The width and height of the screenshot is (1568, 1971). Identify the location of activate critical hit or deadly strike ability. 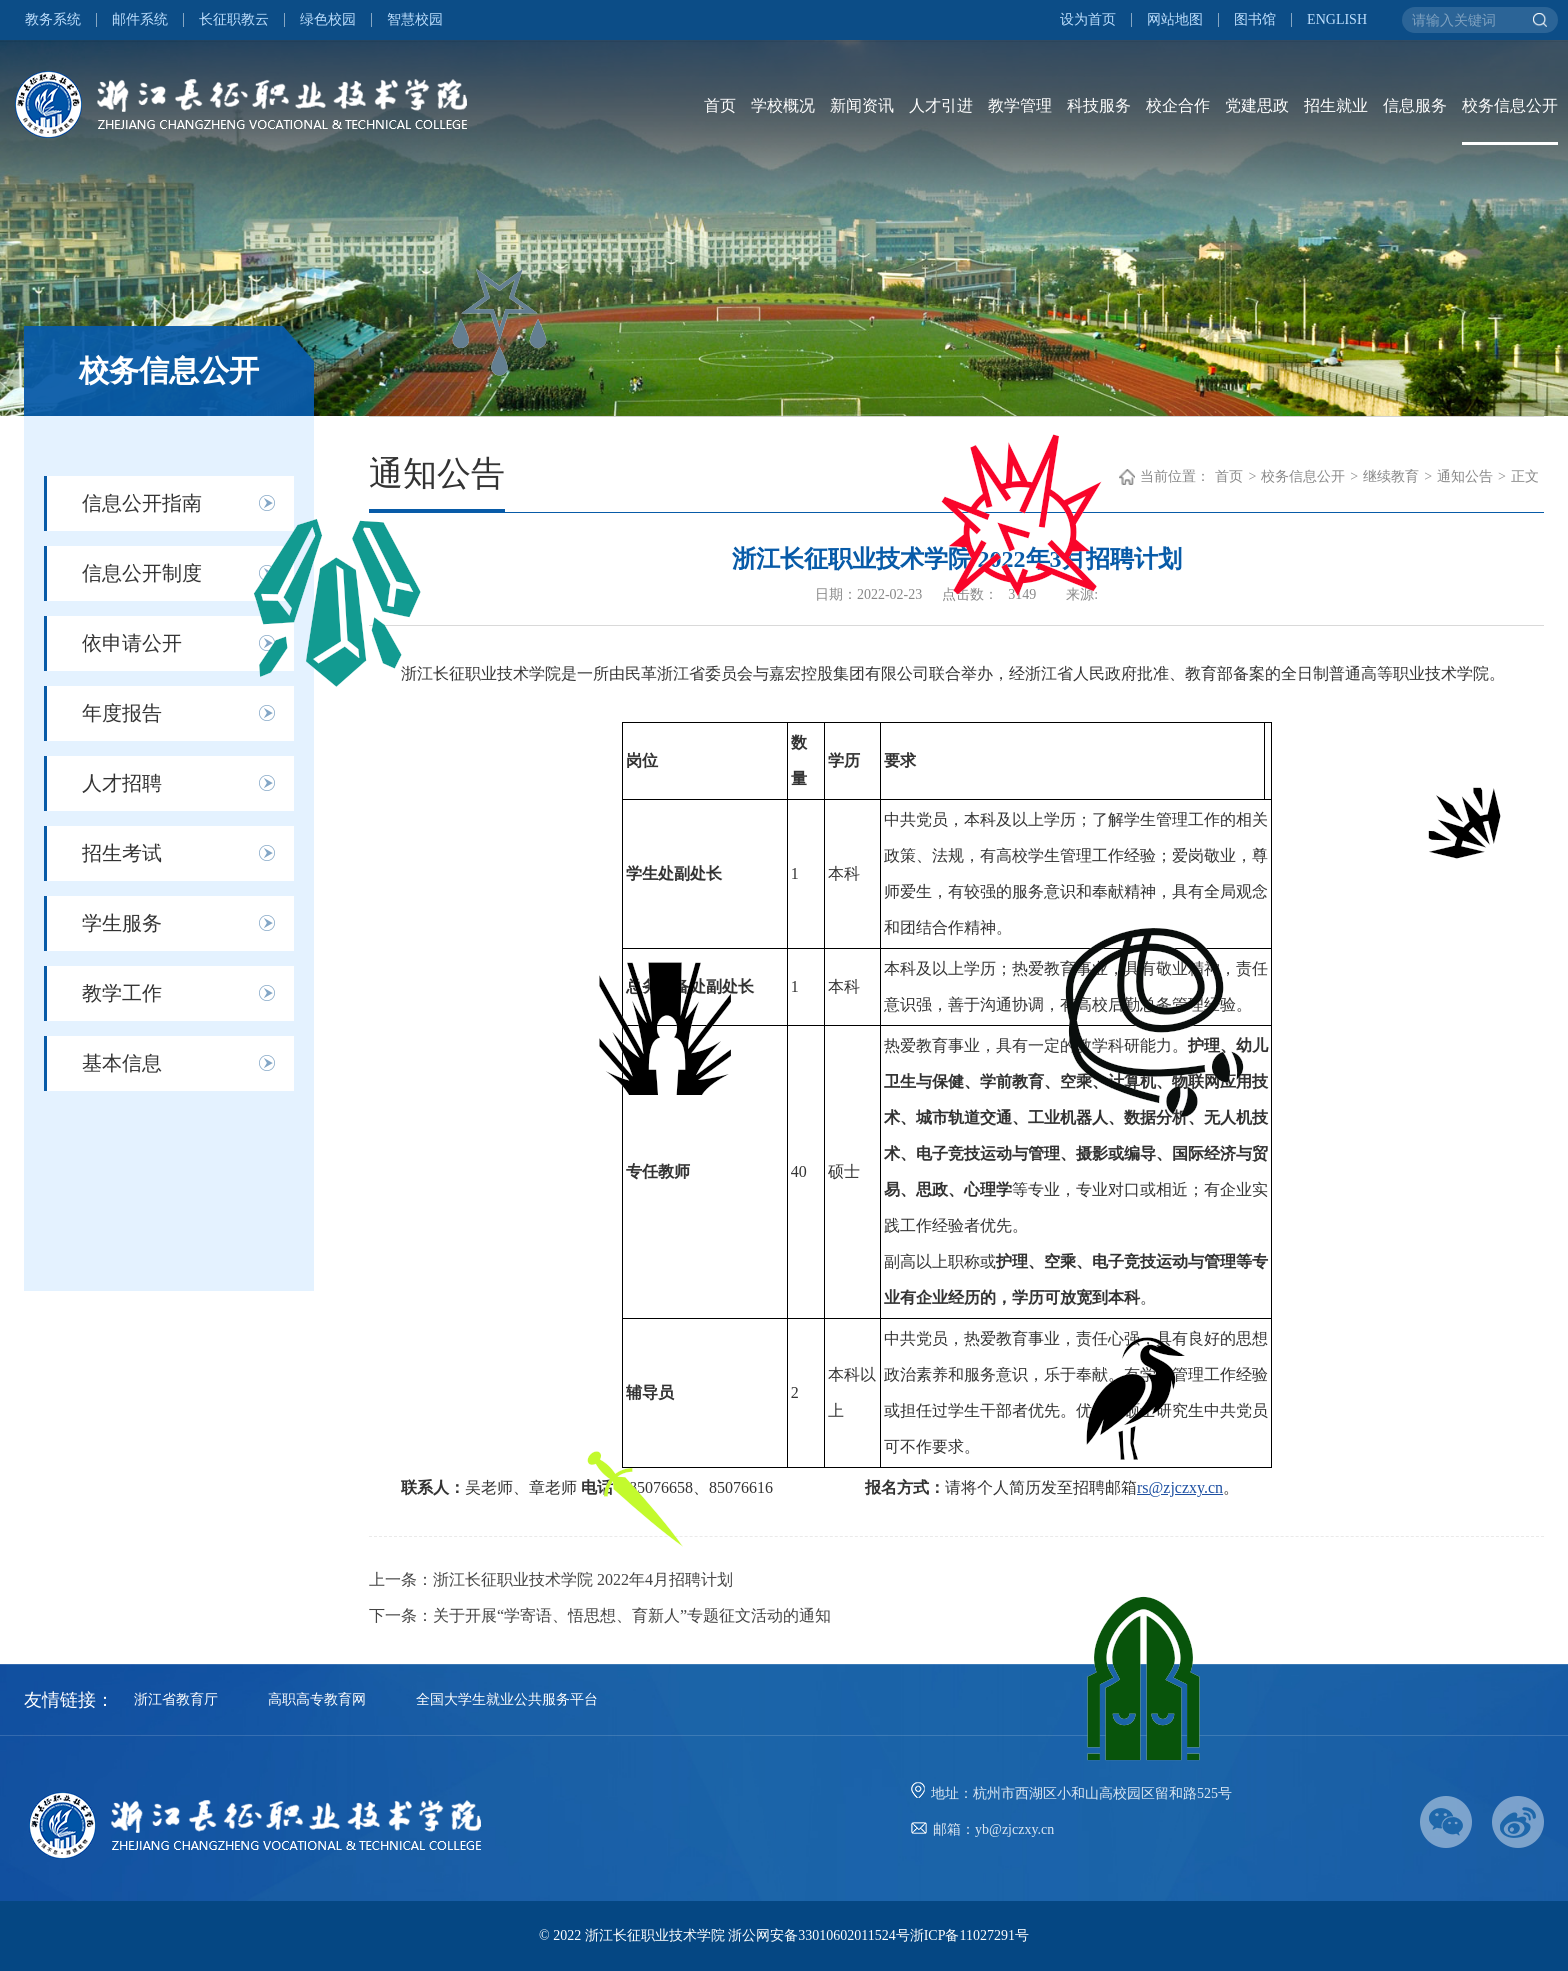
(665, 1029).